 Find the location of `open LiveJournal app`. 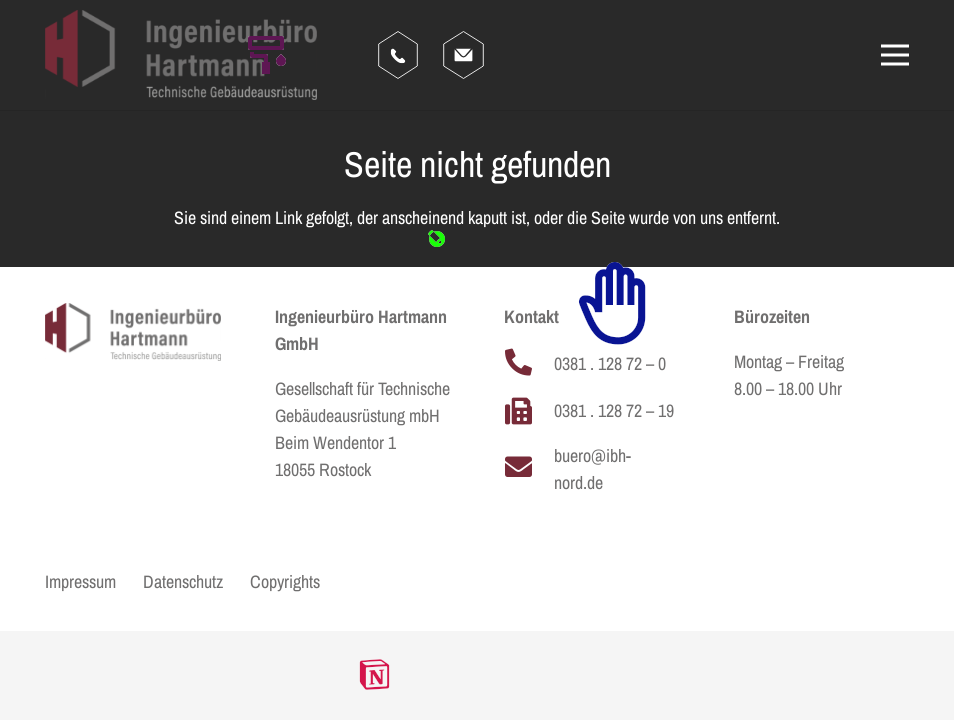

open LiveJournal app is located at coordinates (436, 238).